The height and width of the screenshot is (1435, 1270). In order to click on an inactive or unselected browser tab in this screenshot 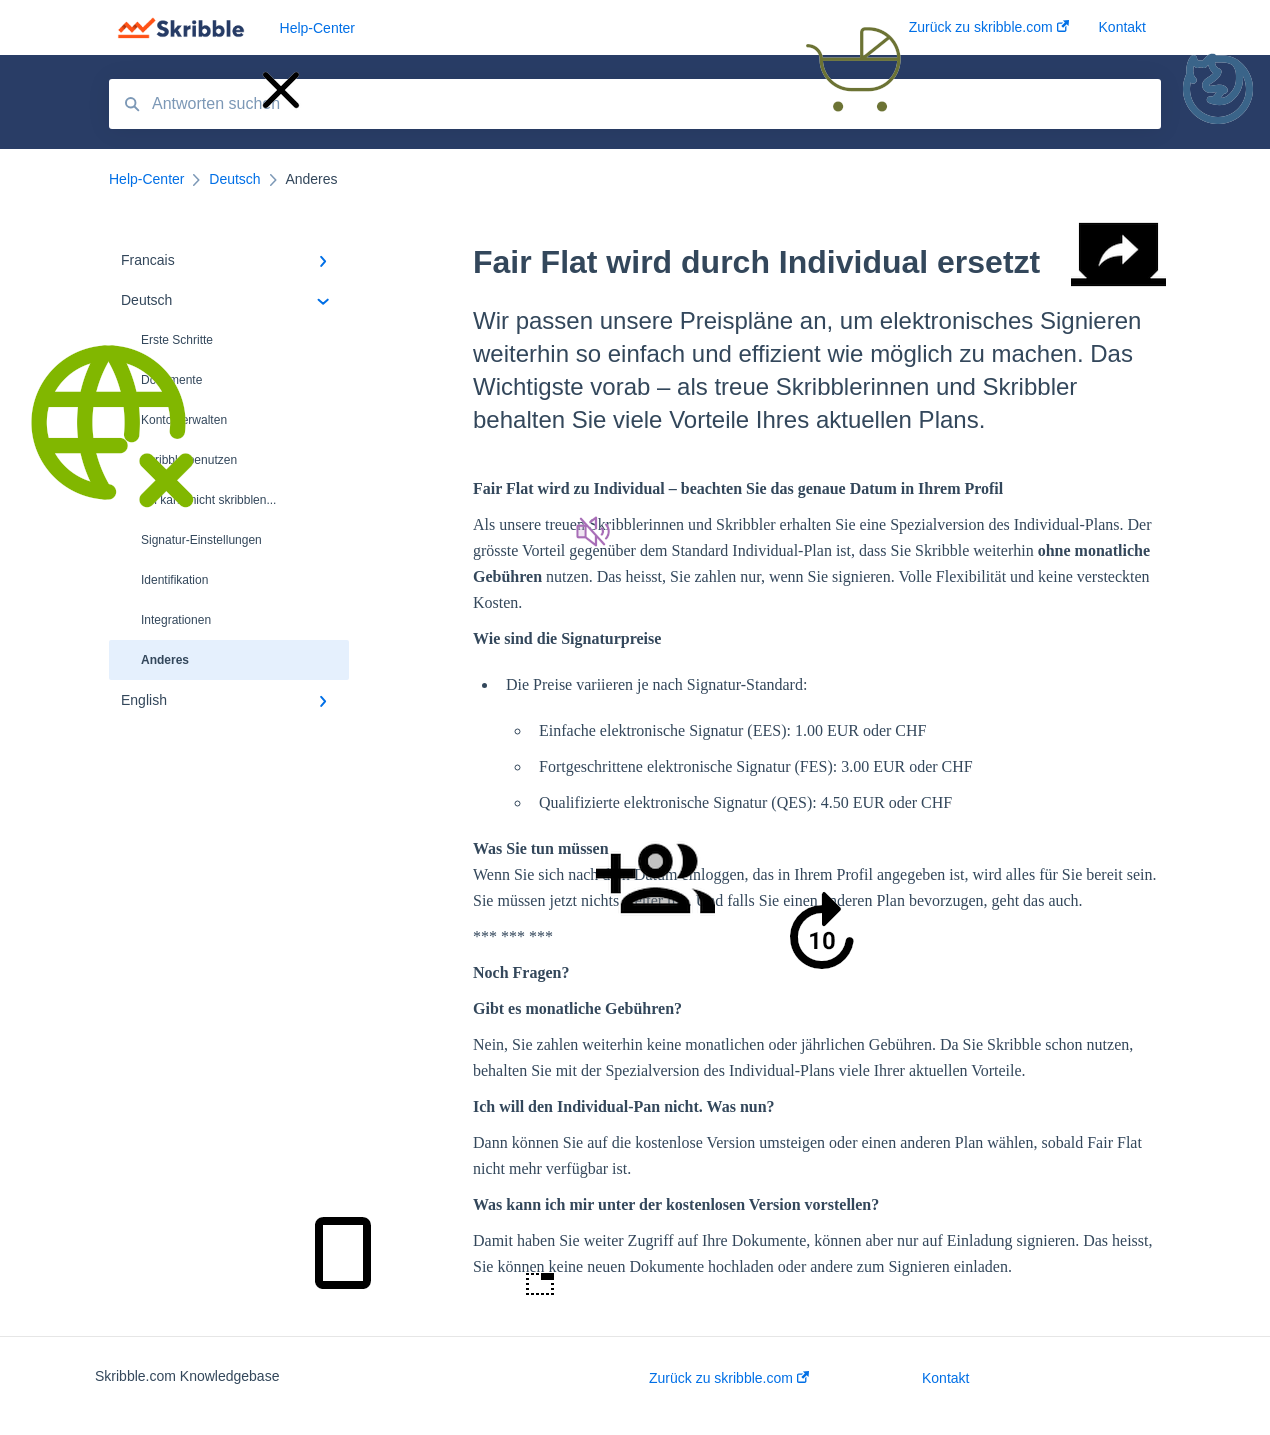, I will do `click(540, 1284)`.